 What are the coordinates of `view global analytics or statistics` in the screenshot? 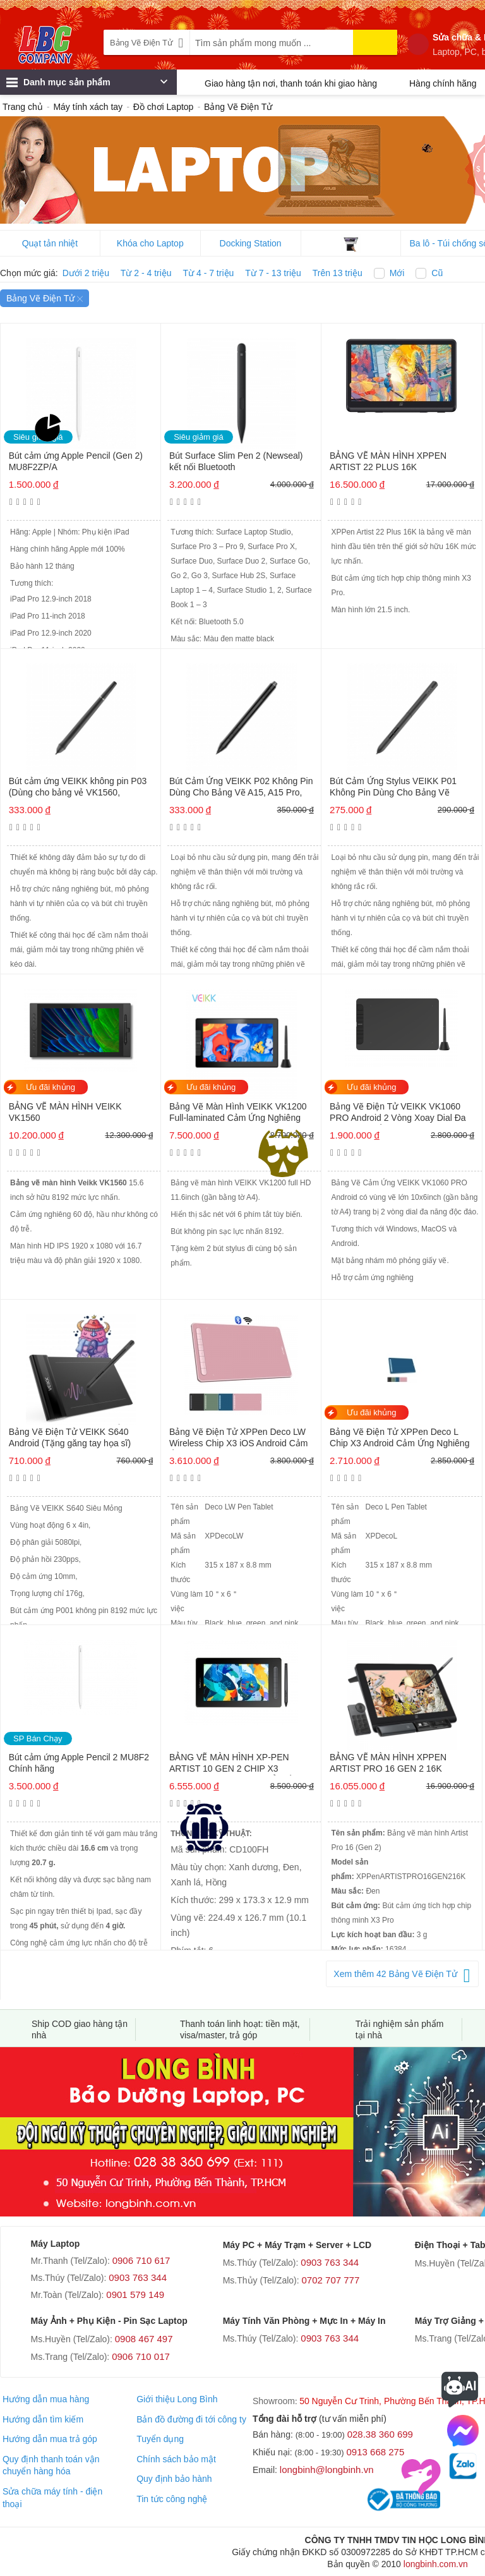 It's located at (204, 1827).